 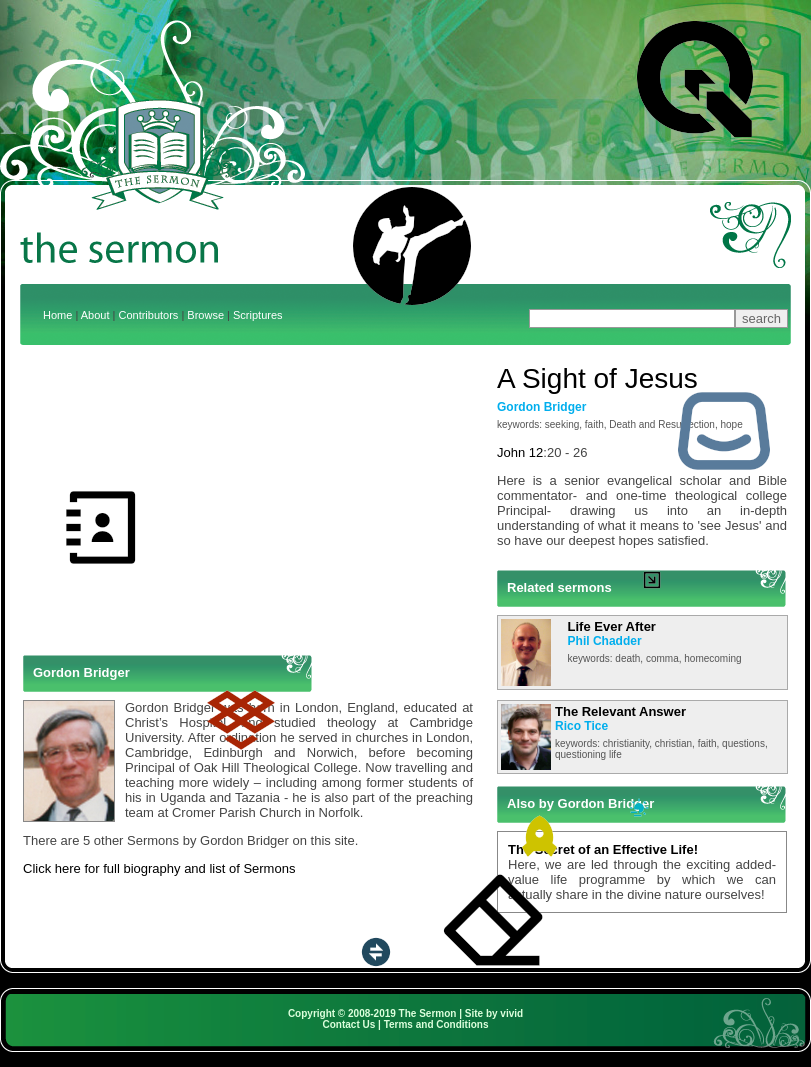 I want to click on open dropbox app, so click(x=241, y=718).